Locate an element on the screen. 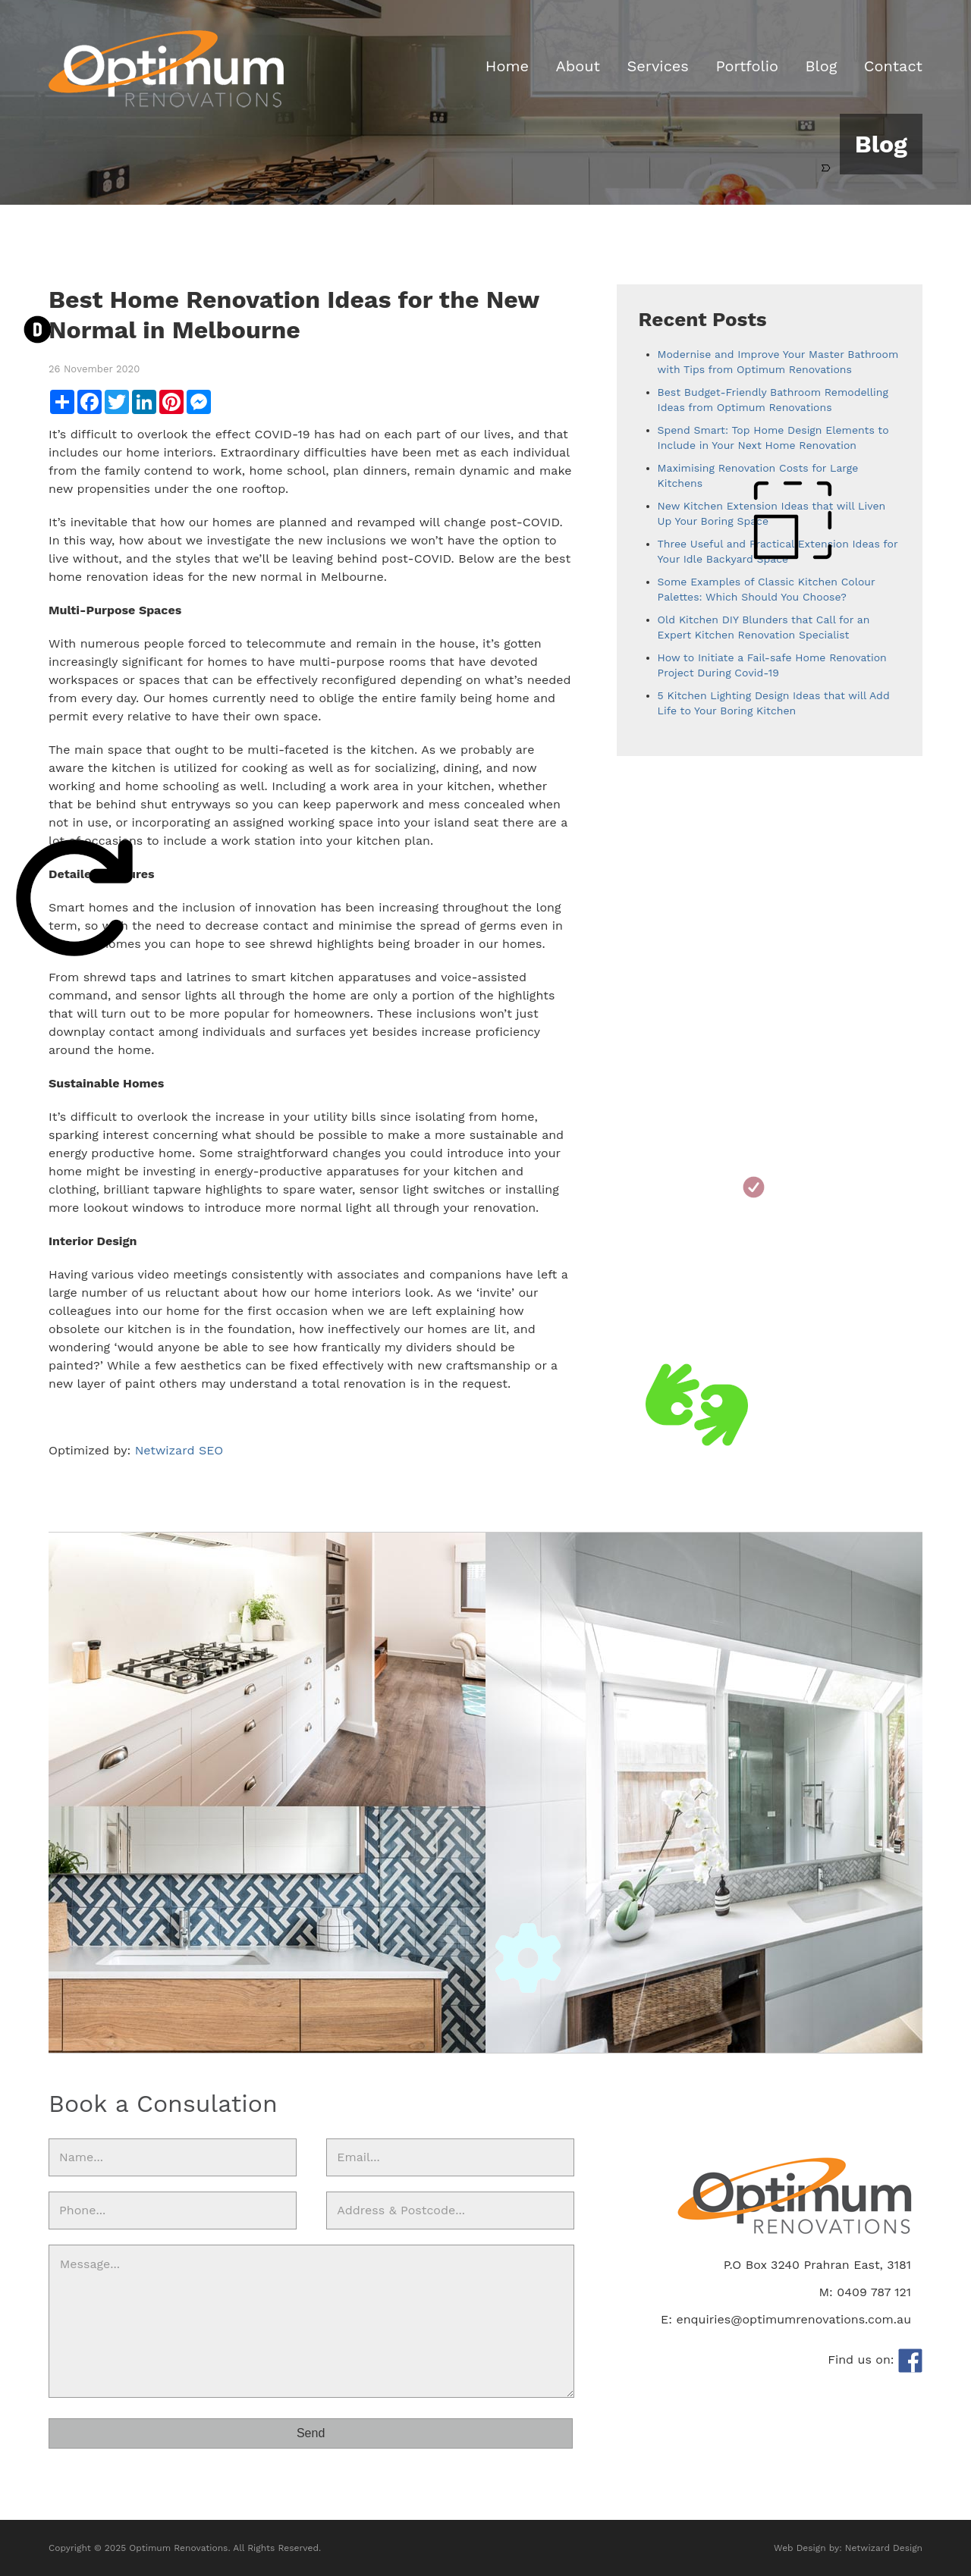 The height and width of the screenshot is (2576, 971). access settings or preferences is located at coordinates (528, 1958).